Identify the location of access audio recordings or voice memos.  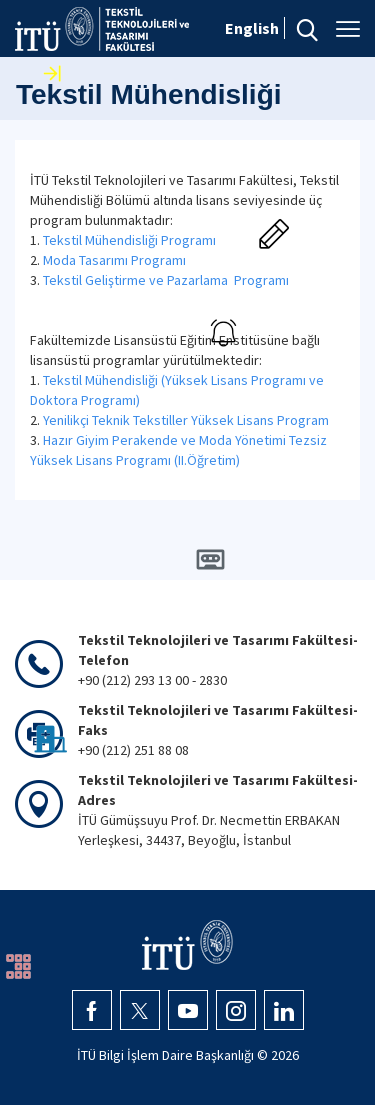
(210, 559).